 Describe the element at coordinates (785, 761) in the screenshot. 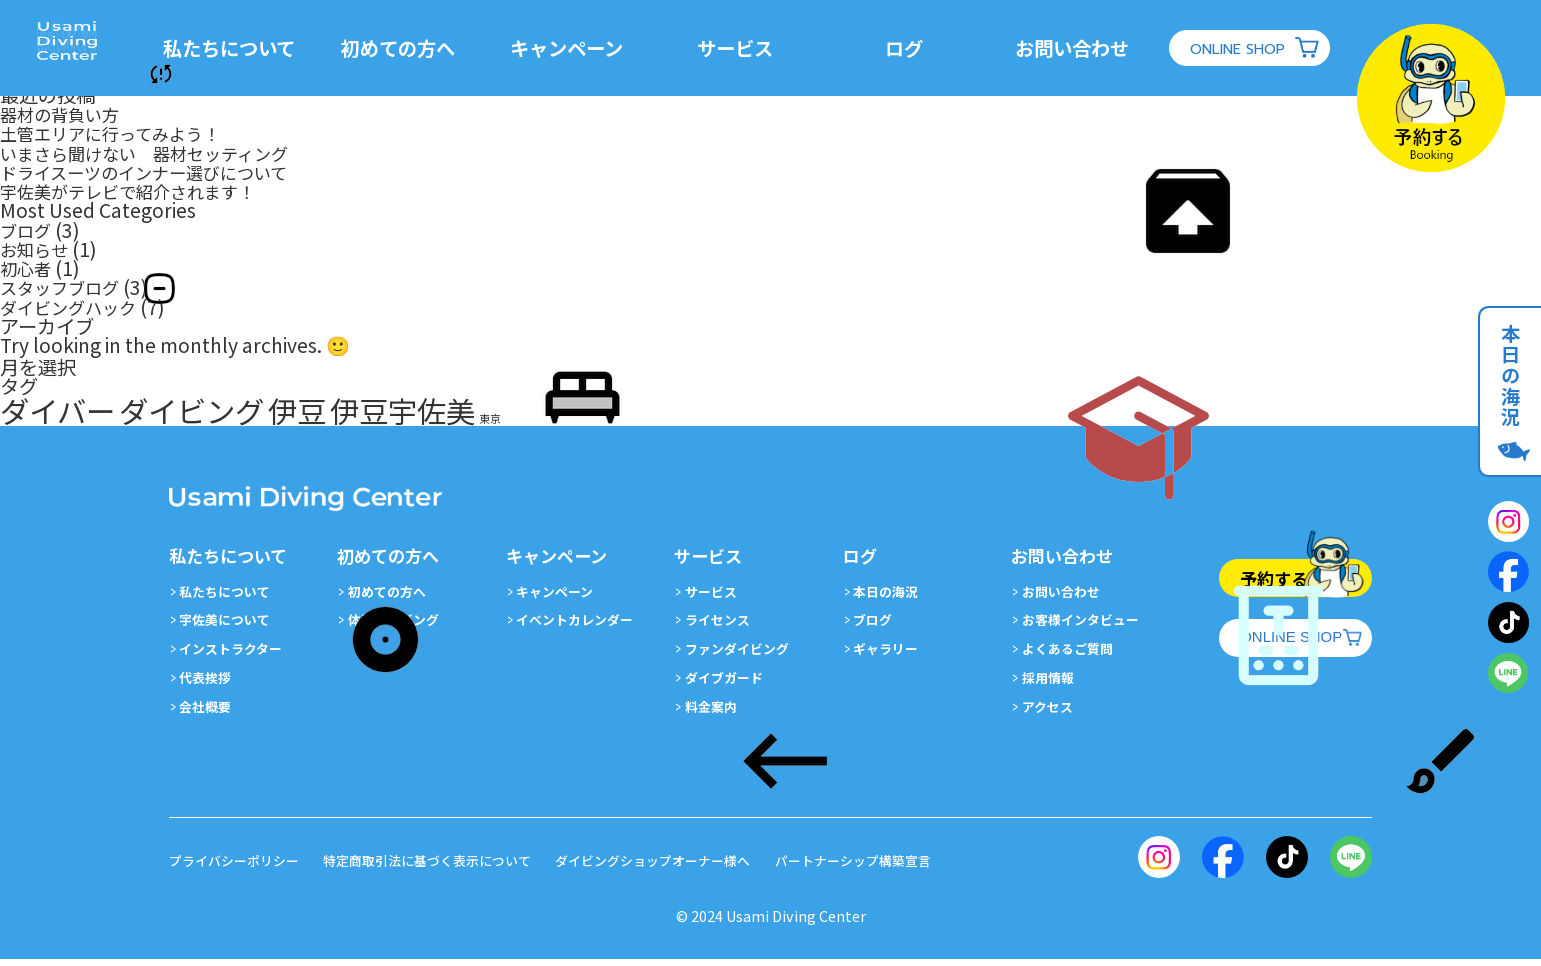

I see `go back to the previous screen` at that location.